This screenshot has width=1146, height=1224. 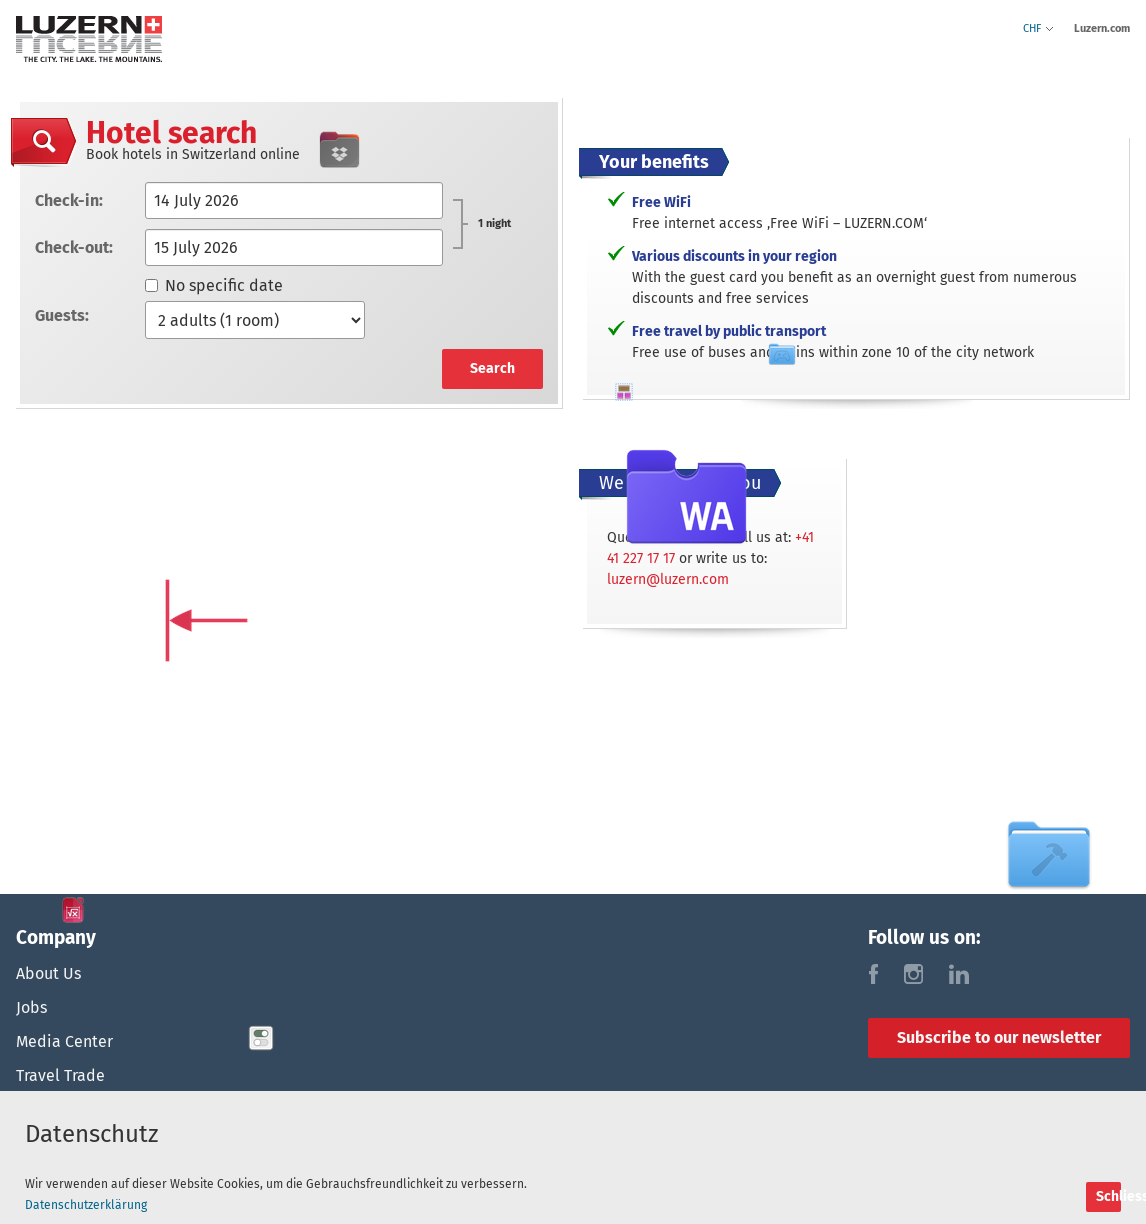 I want to click on go to the first item in a list or sequence, so click(x=206, y=620).